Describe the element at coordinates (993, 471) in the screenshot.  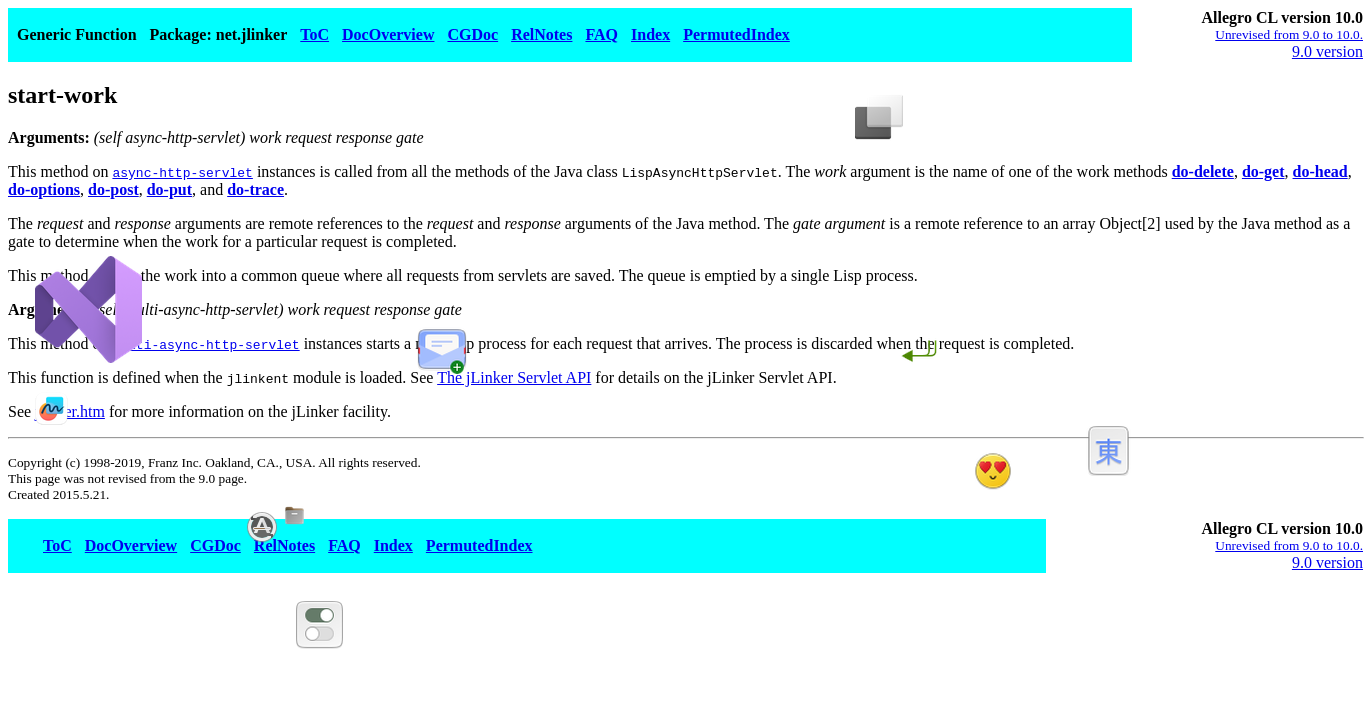
I see `open the Socialize messaging app` at that location.